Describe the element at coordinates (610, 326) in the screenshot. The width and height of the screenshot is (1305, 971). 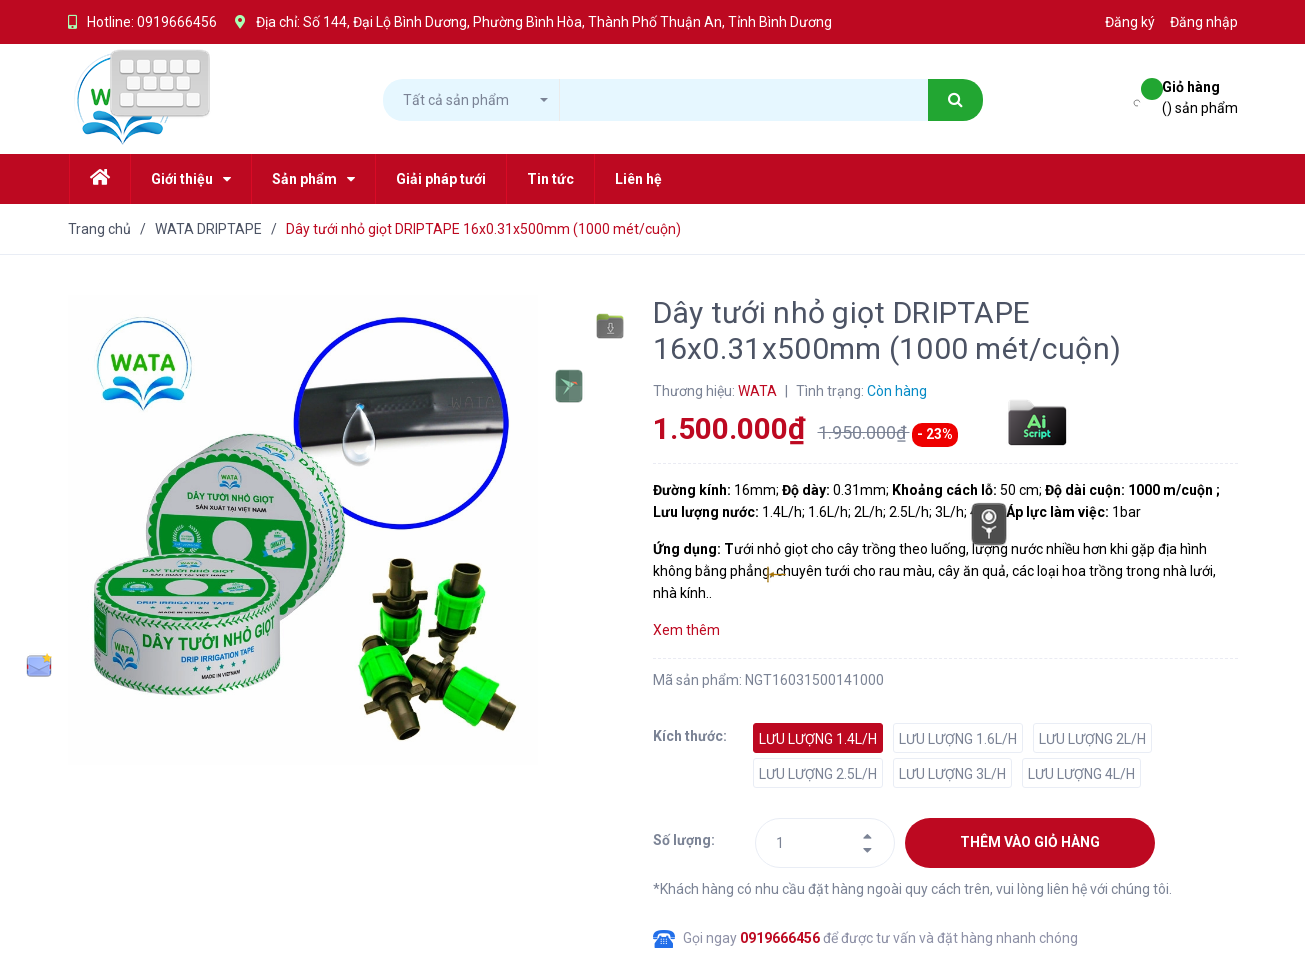
I see `open your downloads folder` at that location.